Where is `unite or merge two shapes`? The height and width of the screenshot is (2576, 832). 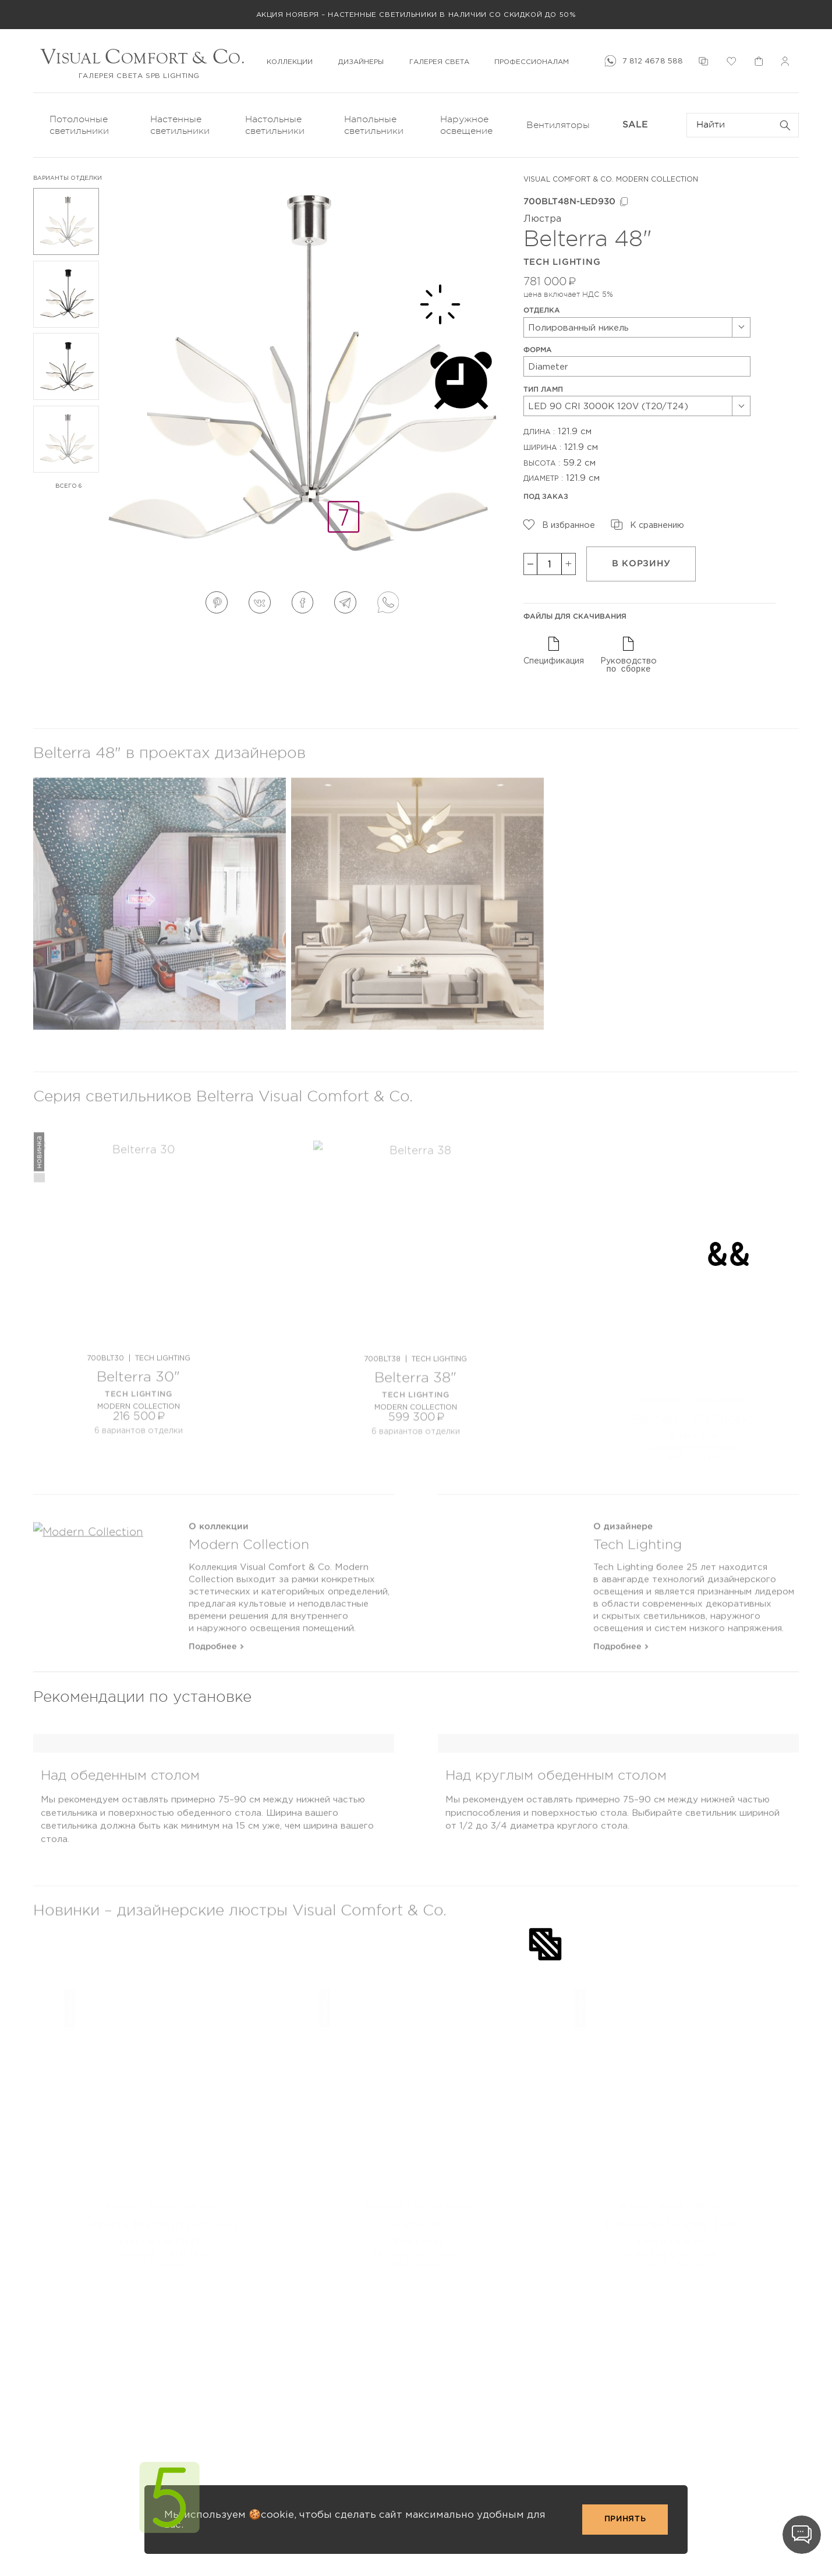 unite or merge two shapes is located at coordinates (545, 1944).